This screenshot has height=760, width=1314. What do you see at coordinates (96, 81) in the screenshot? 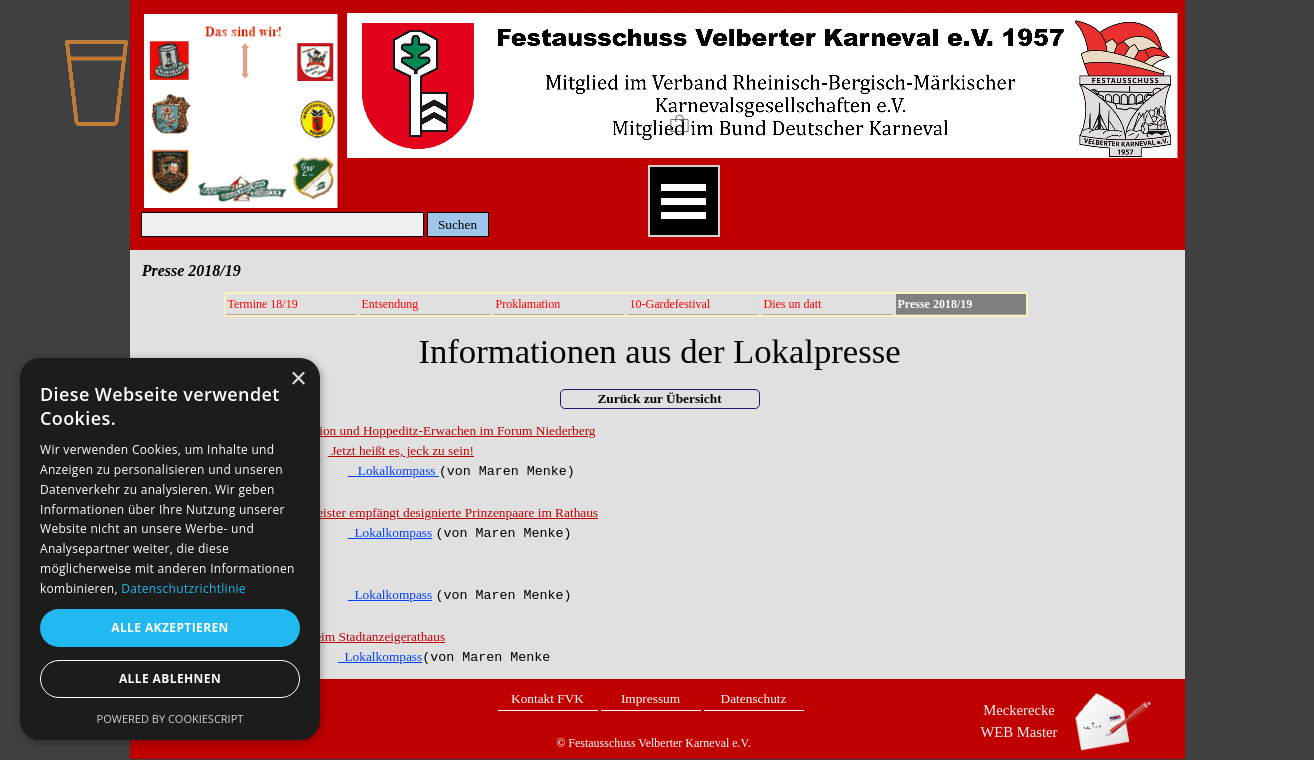
I see `view nearby bars or pubs` at bounding box center [96, 81].